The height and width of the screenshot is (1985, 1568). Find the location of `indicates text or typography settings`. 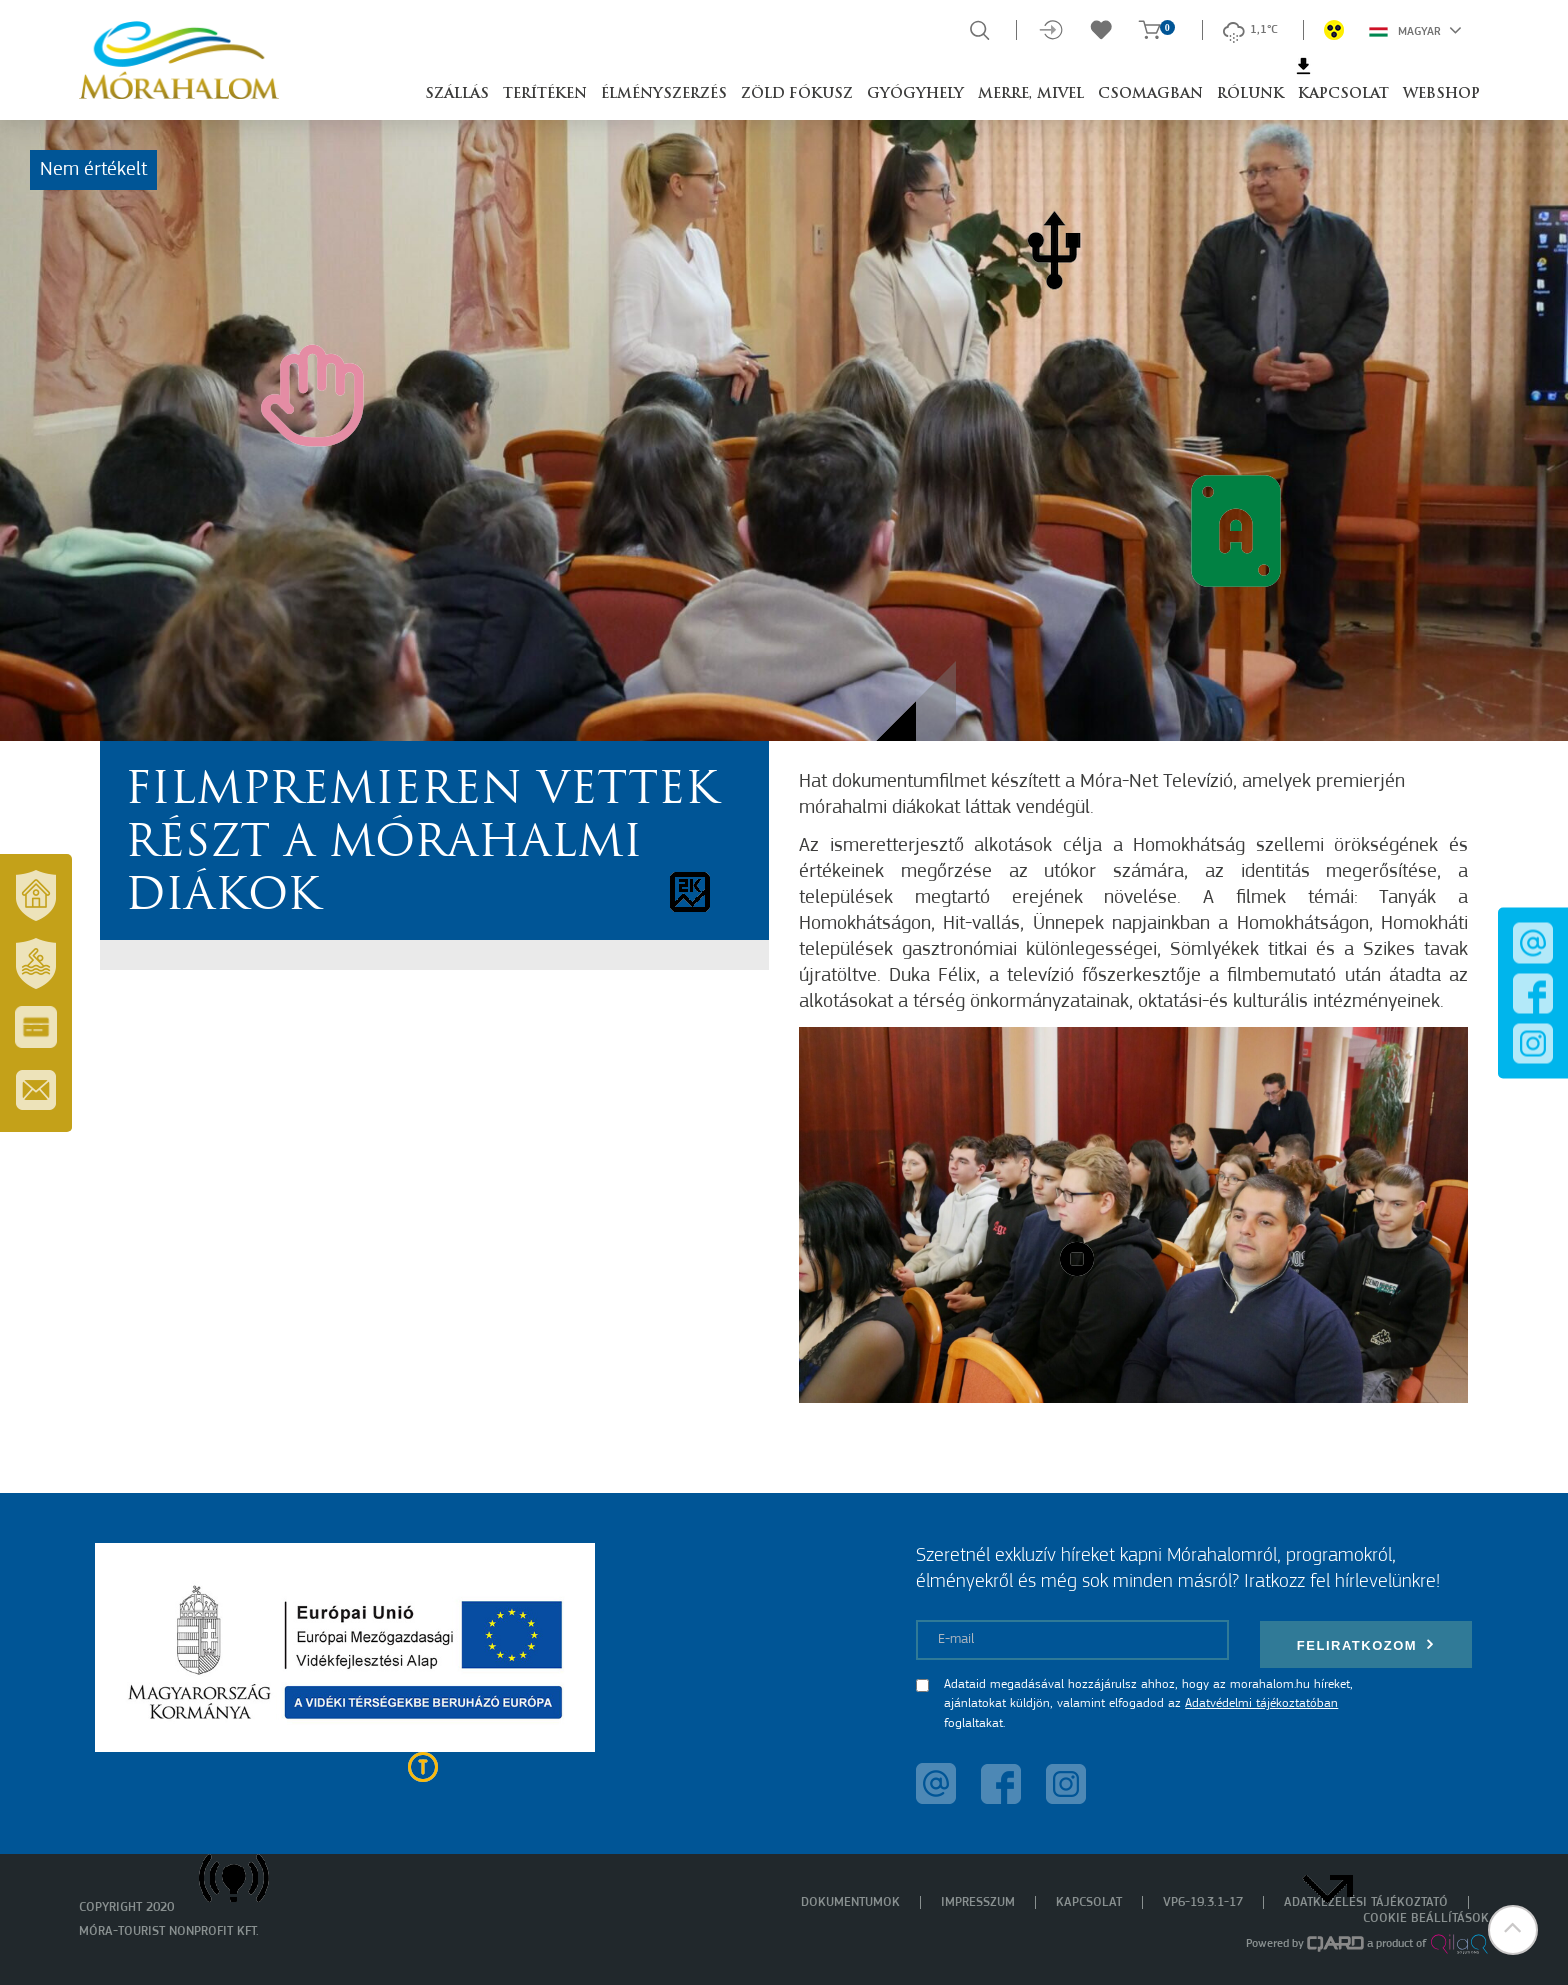

indicates text or typography settings is located at coordinates (423, 1767).